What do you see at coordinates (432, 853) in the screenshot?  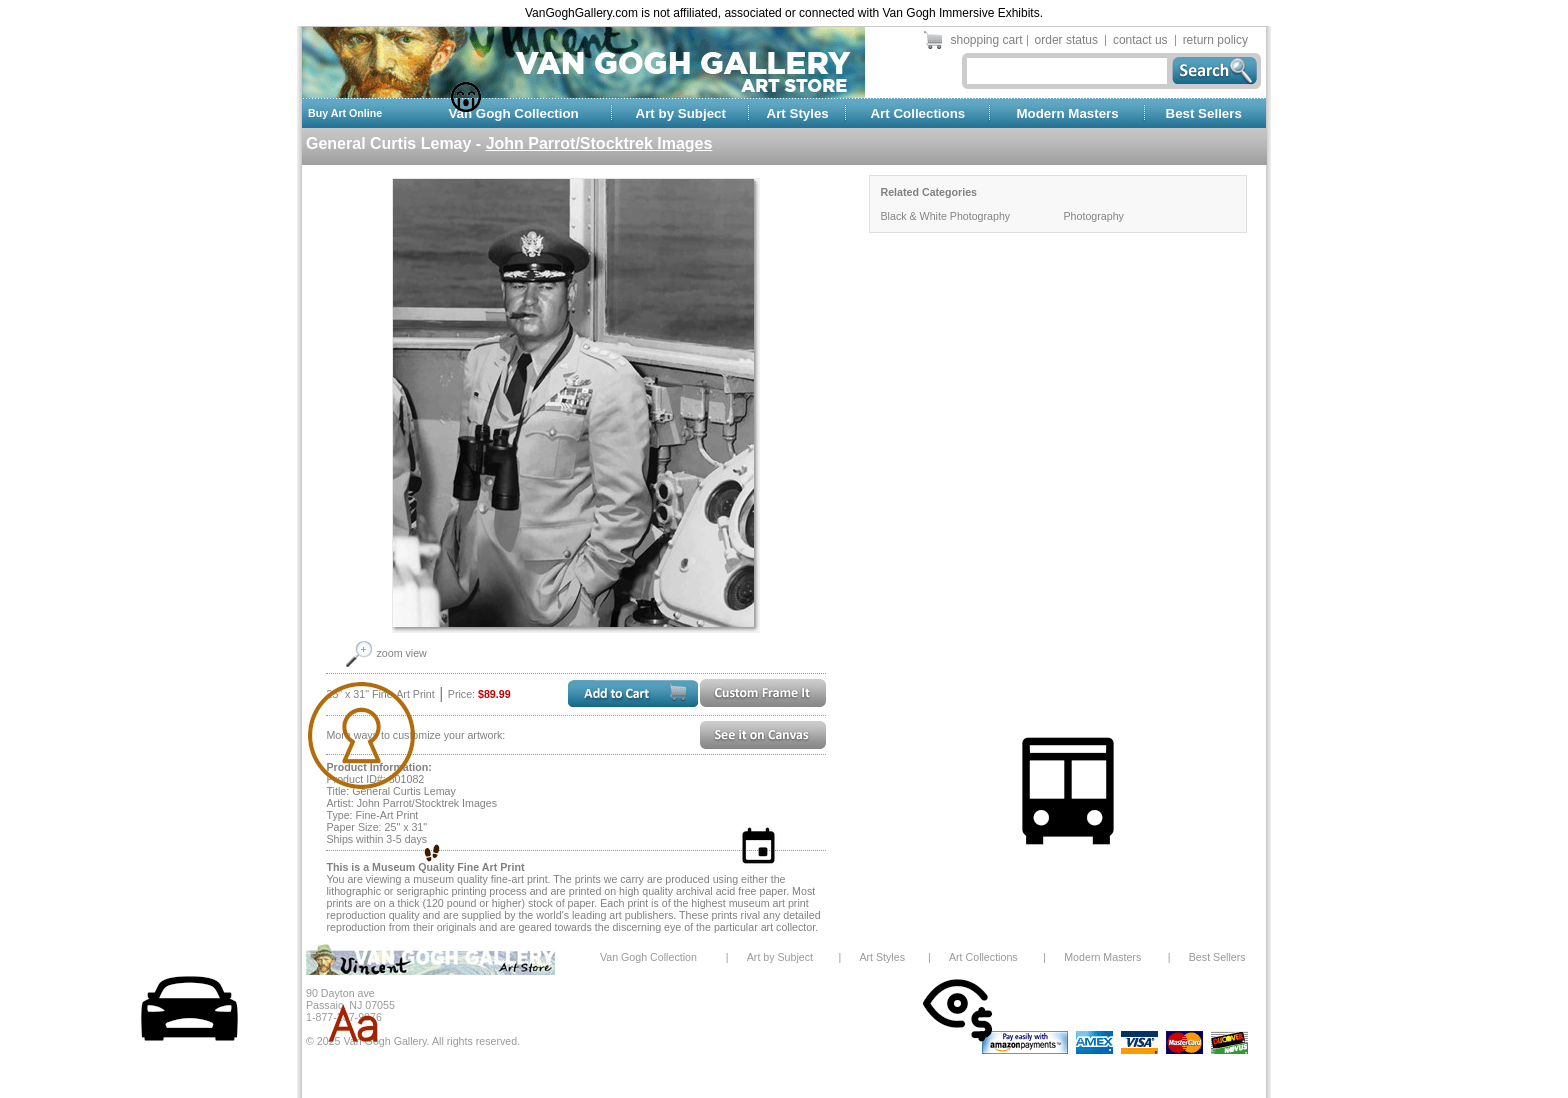 I see `track your steps or walking activity` at bounding box center [432, 853].